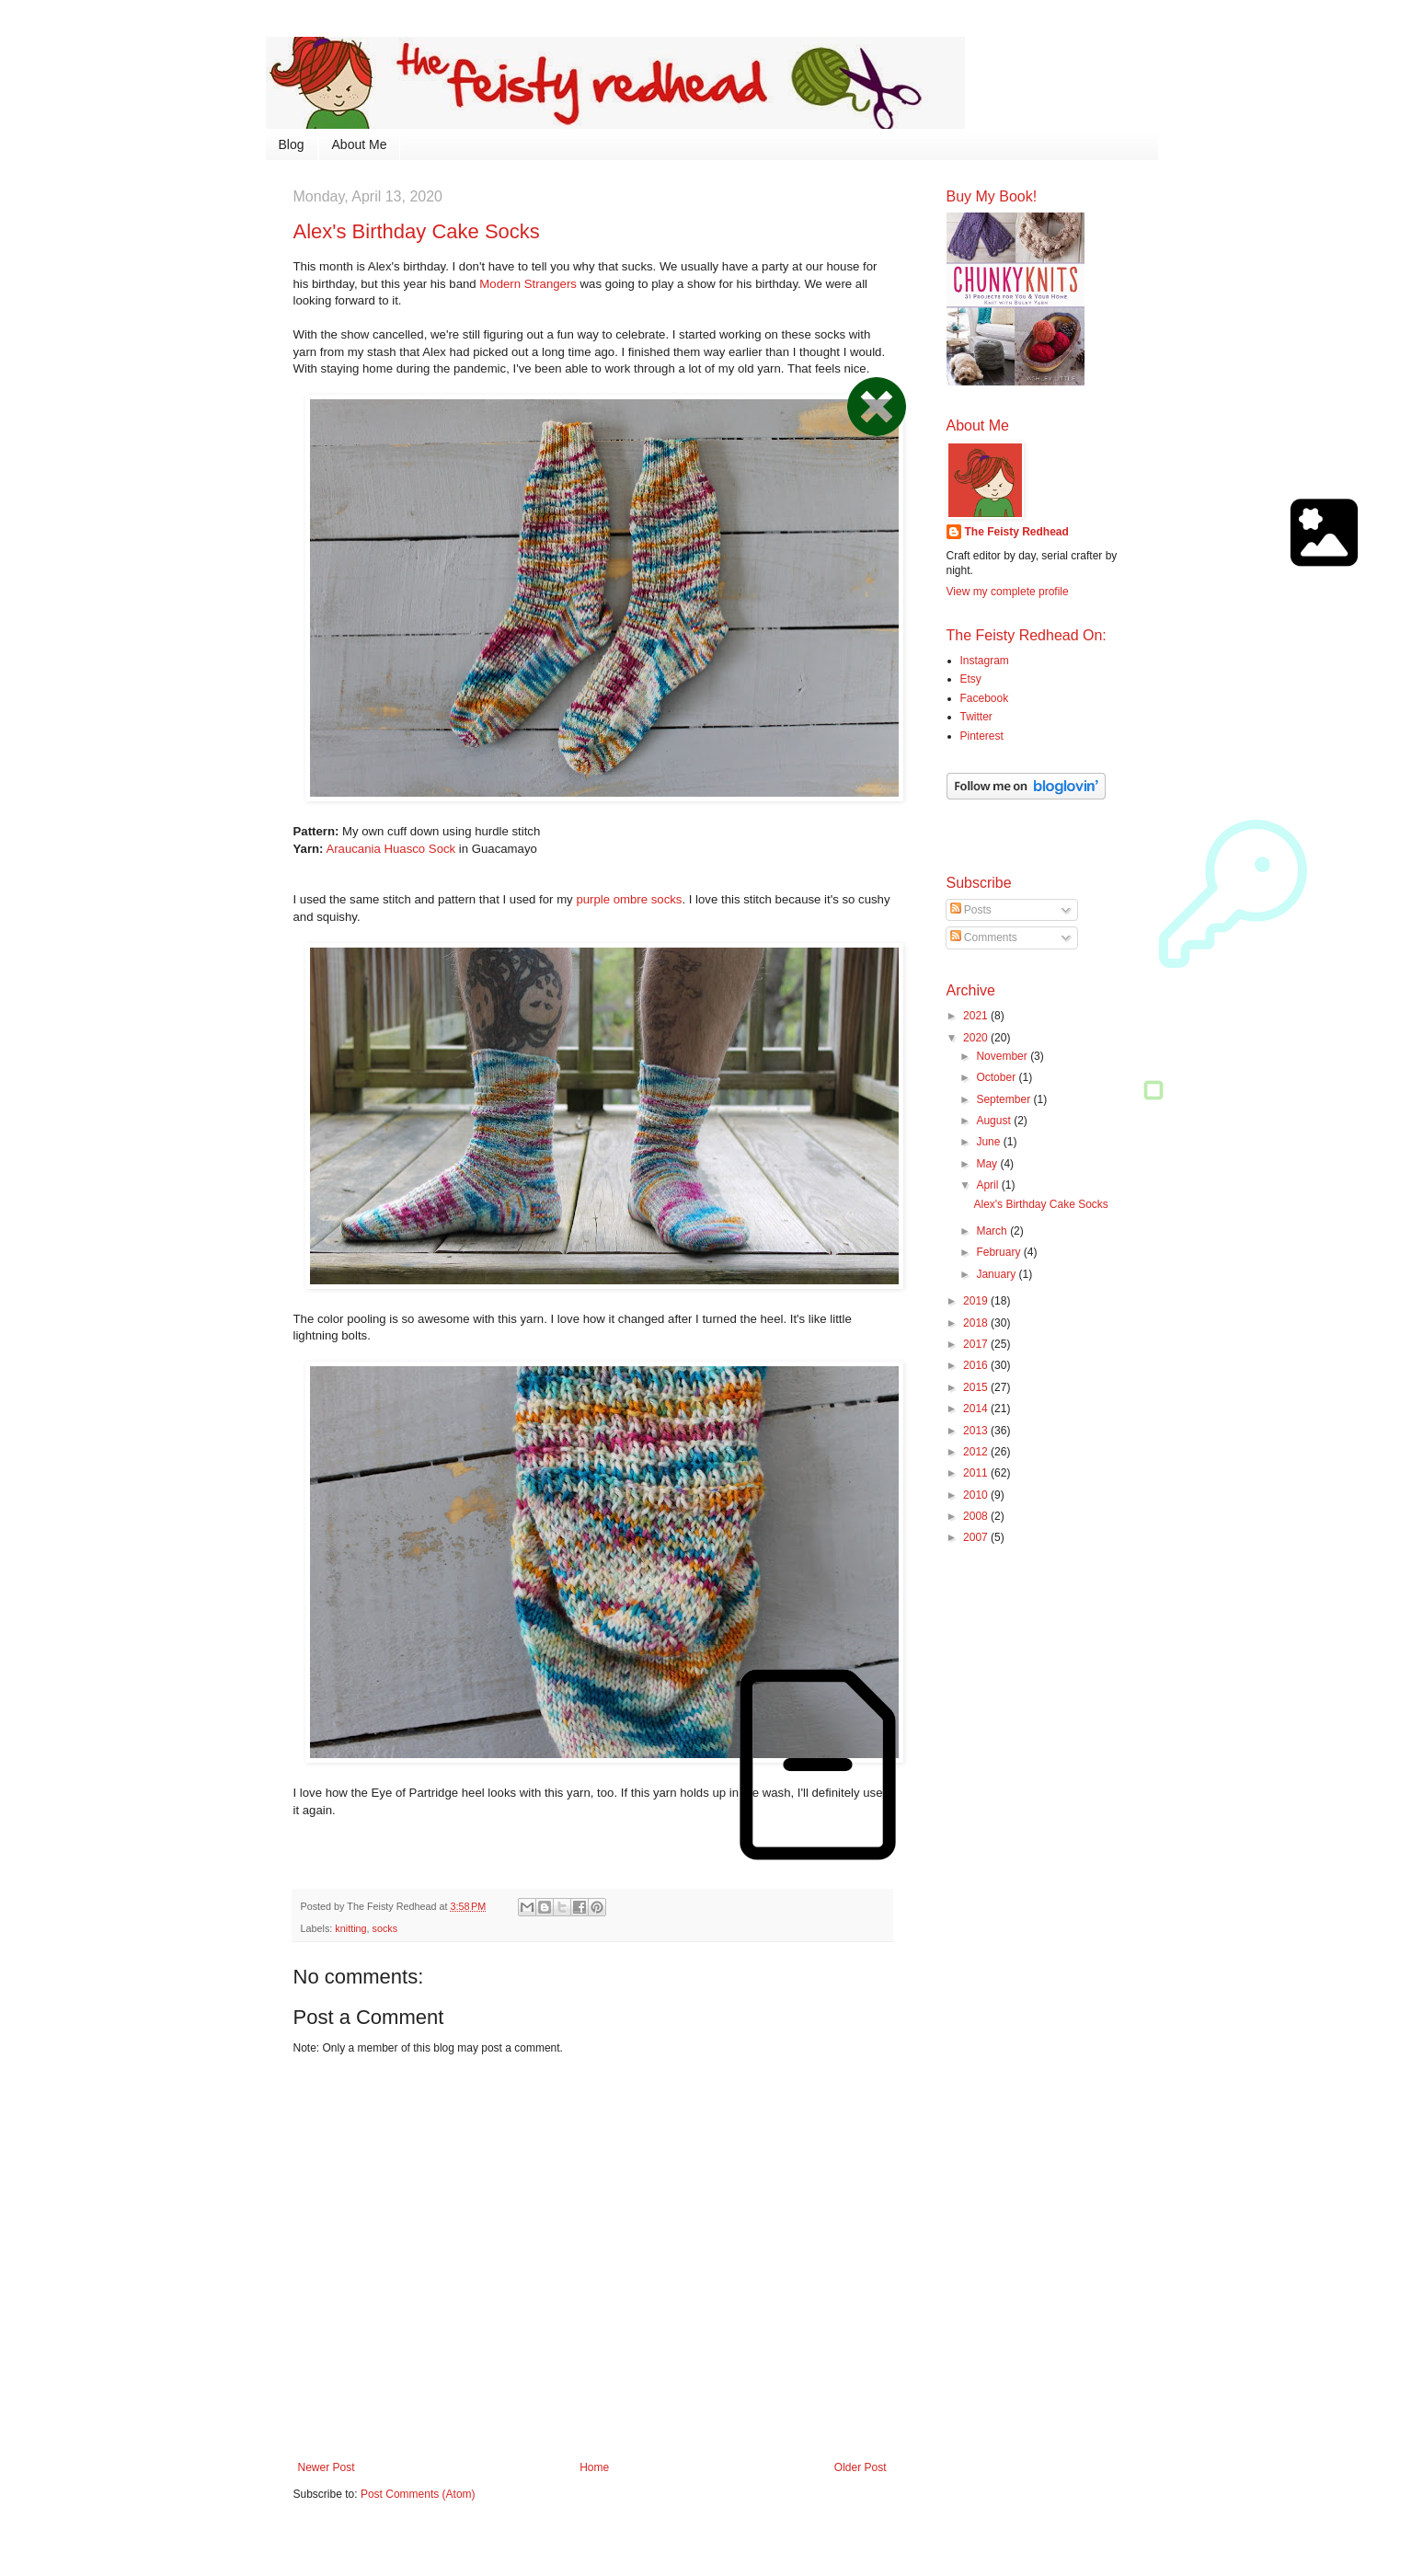 The image size is (1423, 2576). Describe the element at coordinates (1233, 893) in the screenshot. I see `access account security settings` at that location.